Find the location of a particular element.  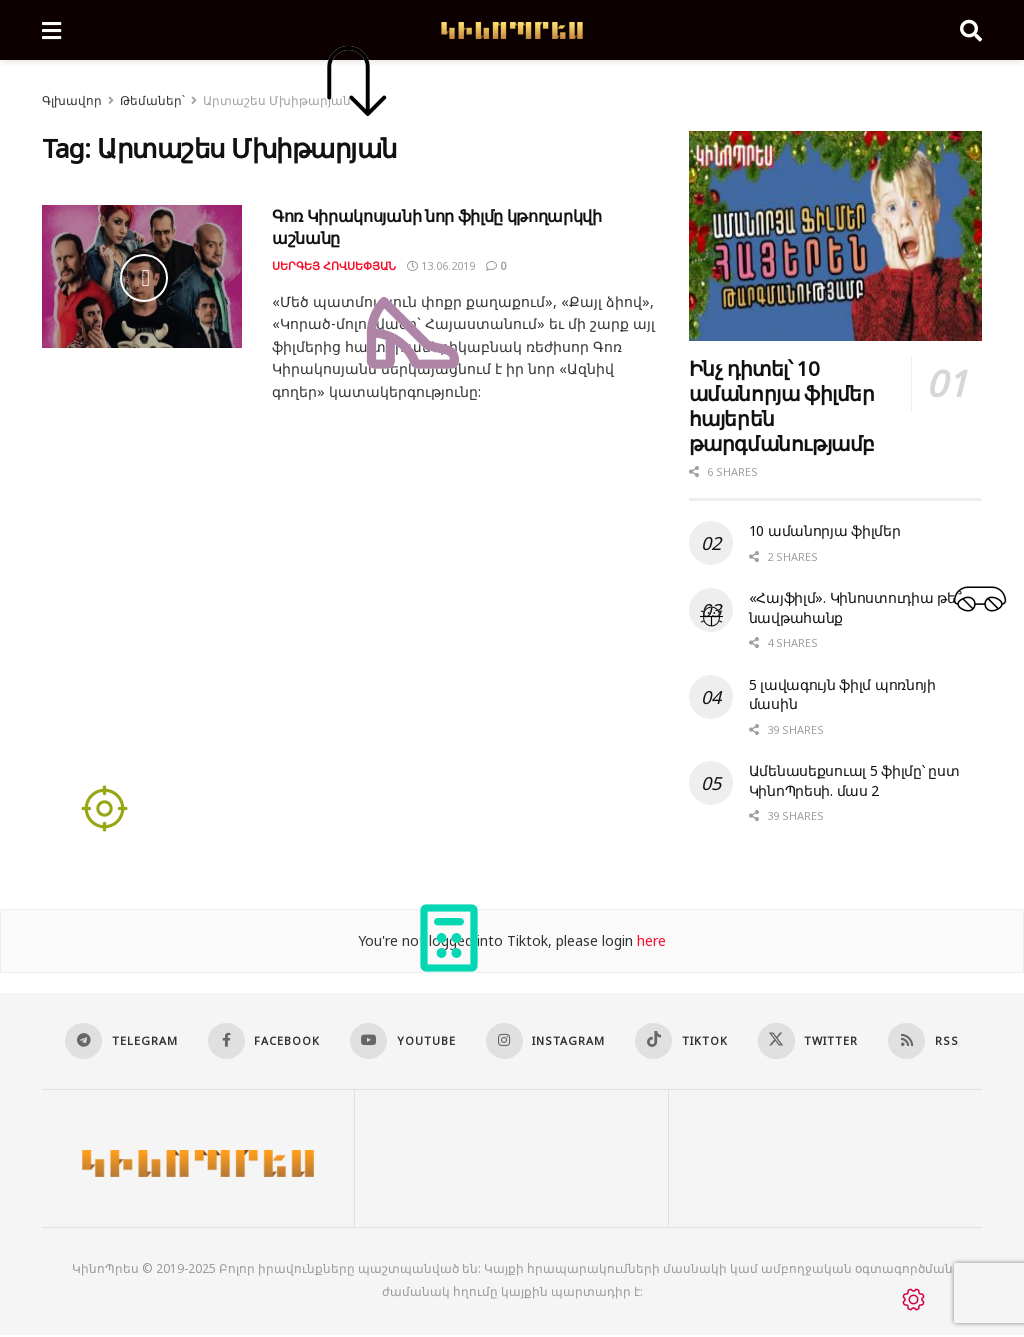

redo or repeat last action is located at coordinates (354, 81).